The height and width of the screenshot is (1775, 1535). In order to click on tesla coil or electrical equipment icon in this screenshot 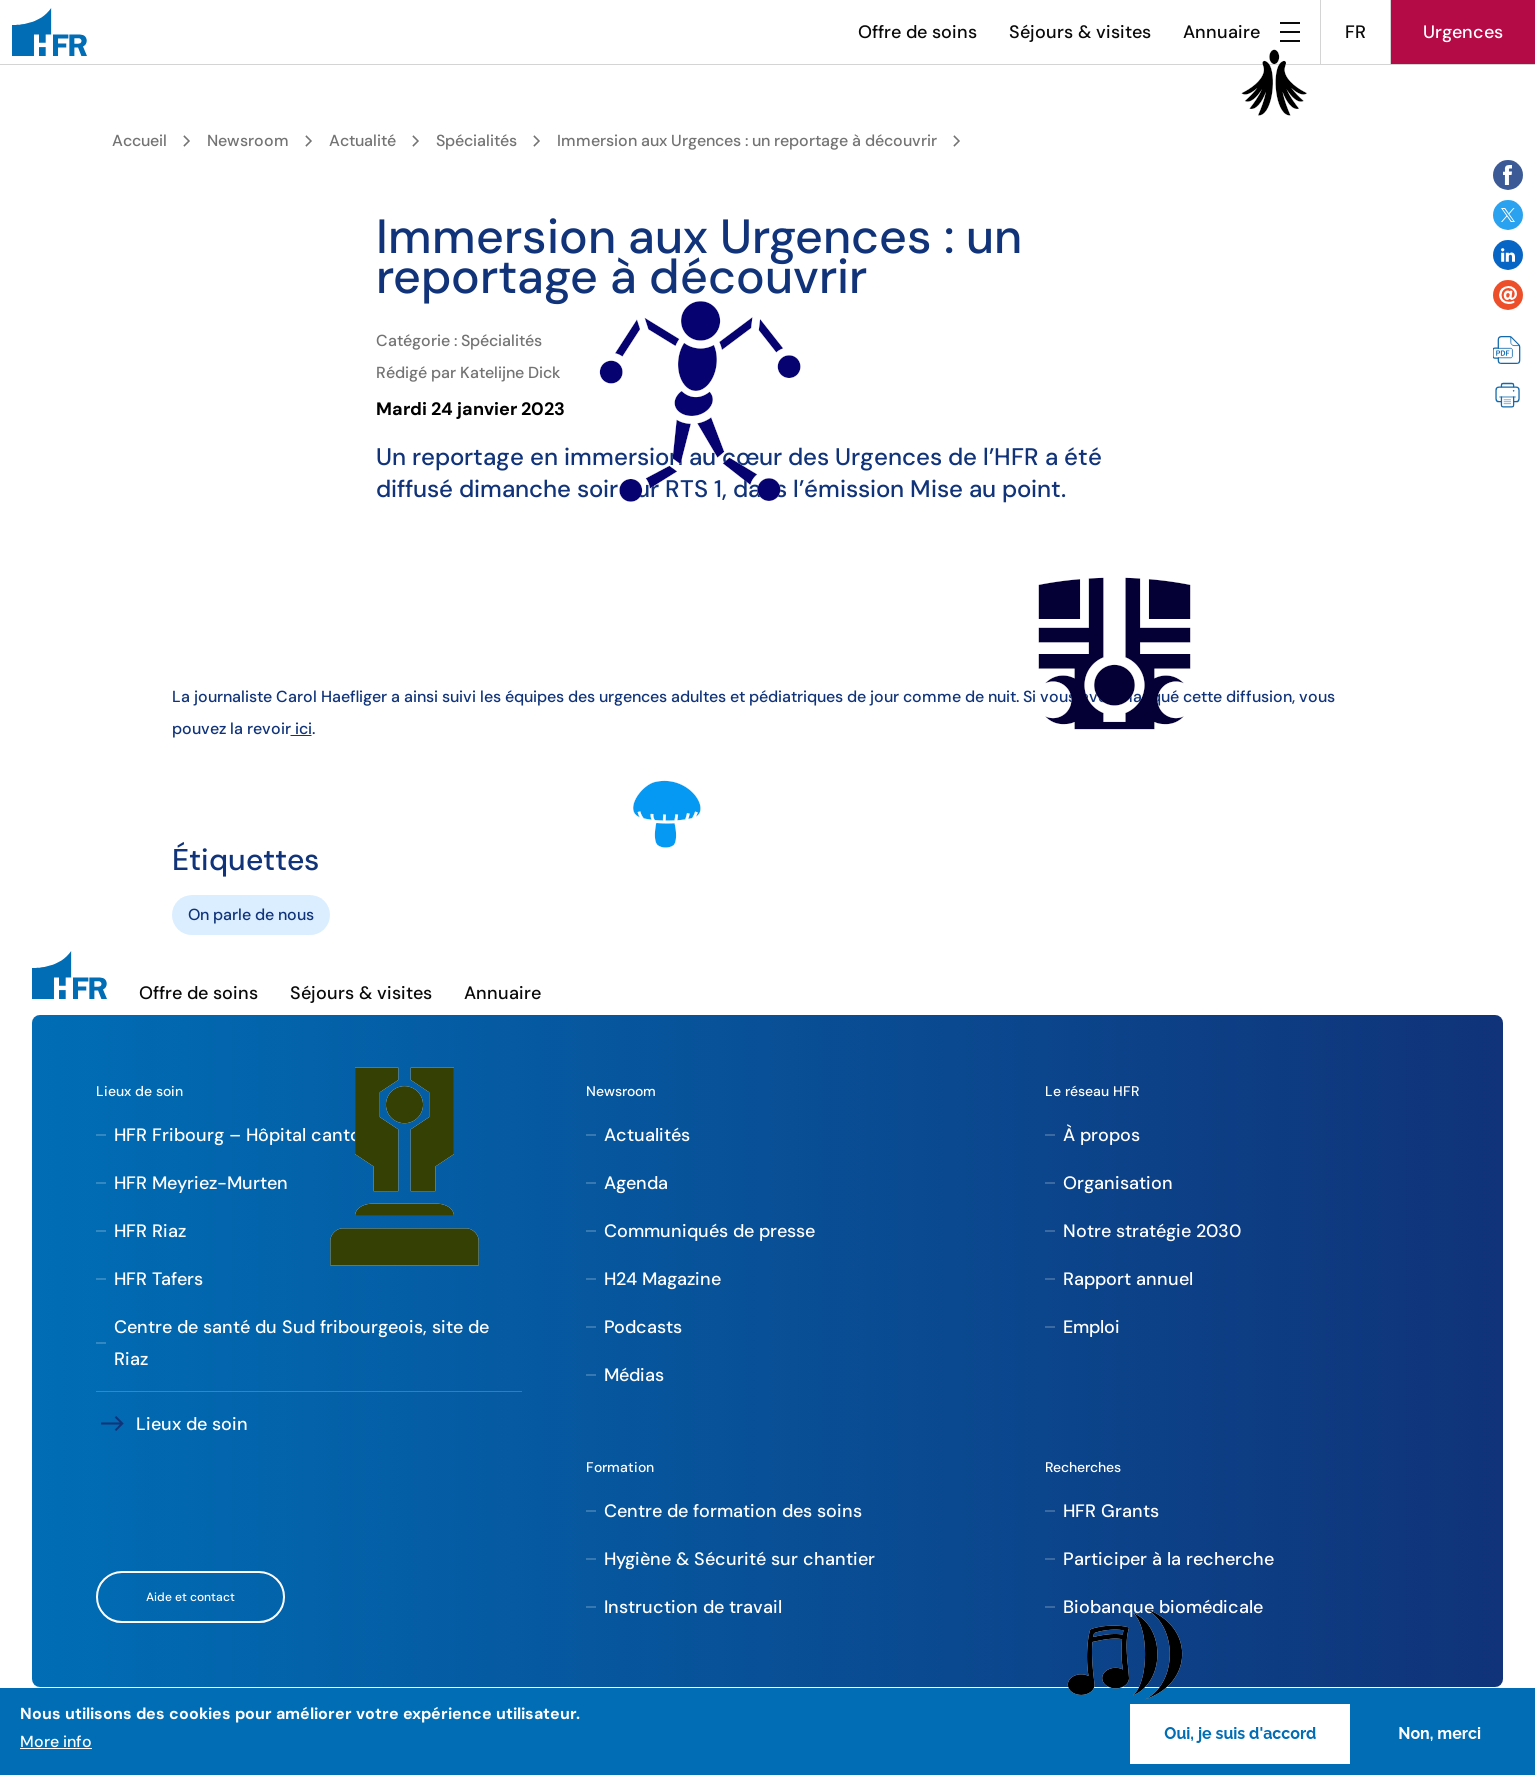, I will do `click(404, 1166)`.